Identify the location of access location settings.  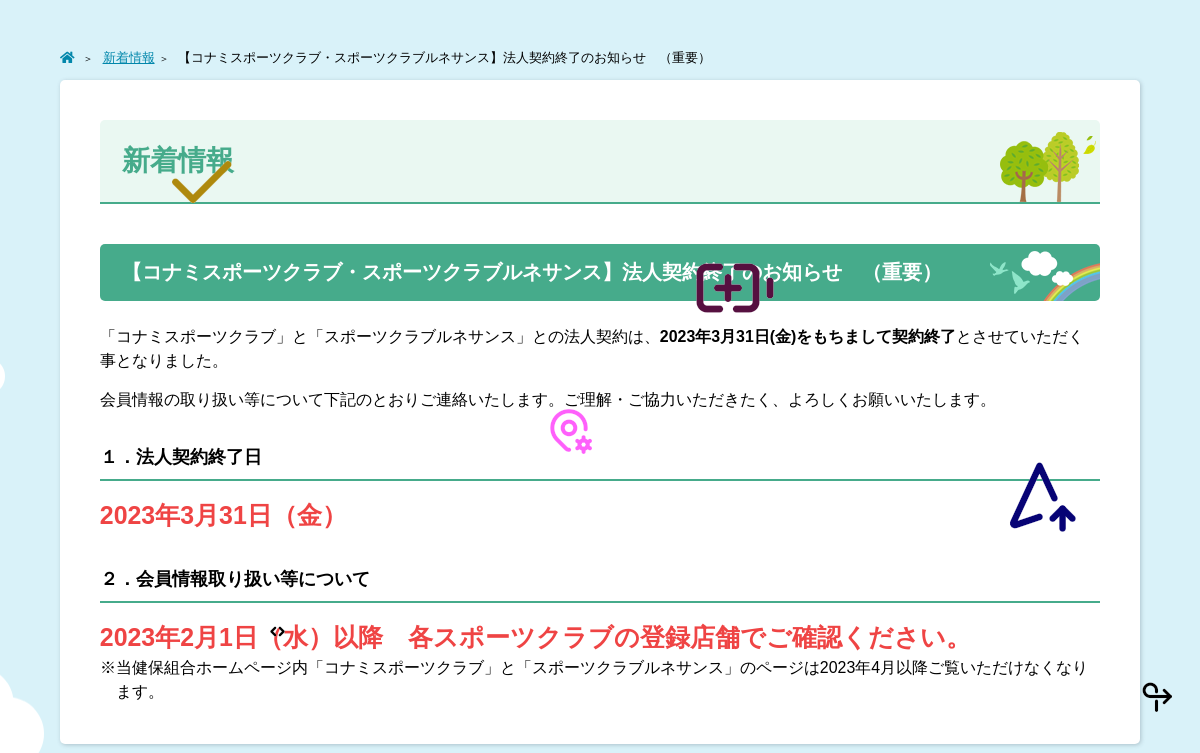
(569, 430).